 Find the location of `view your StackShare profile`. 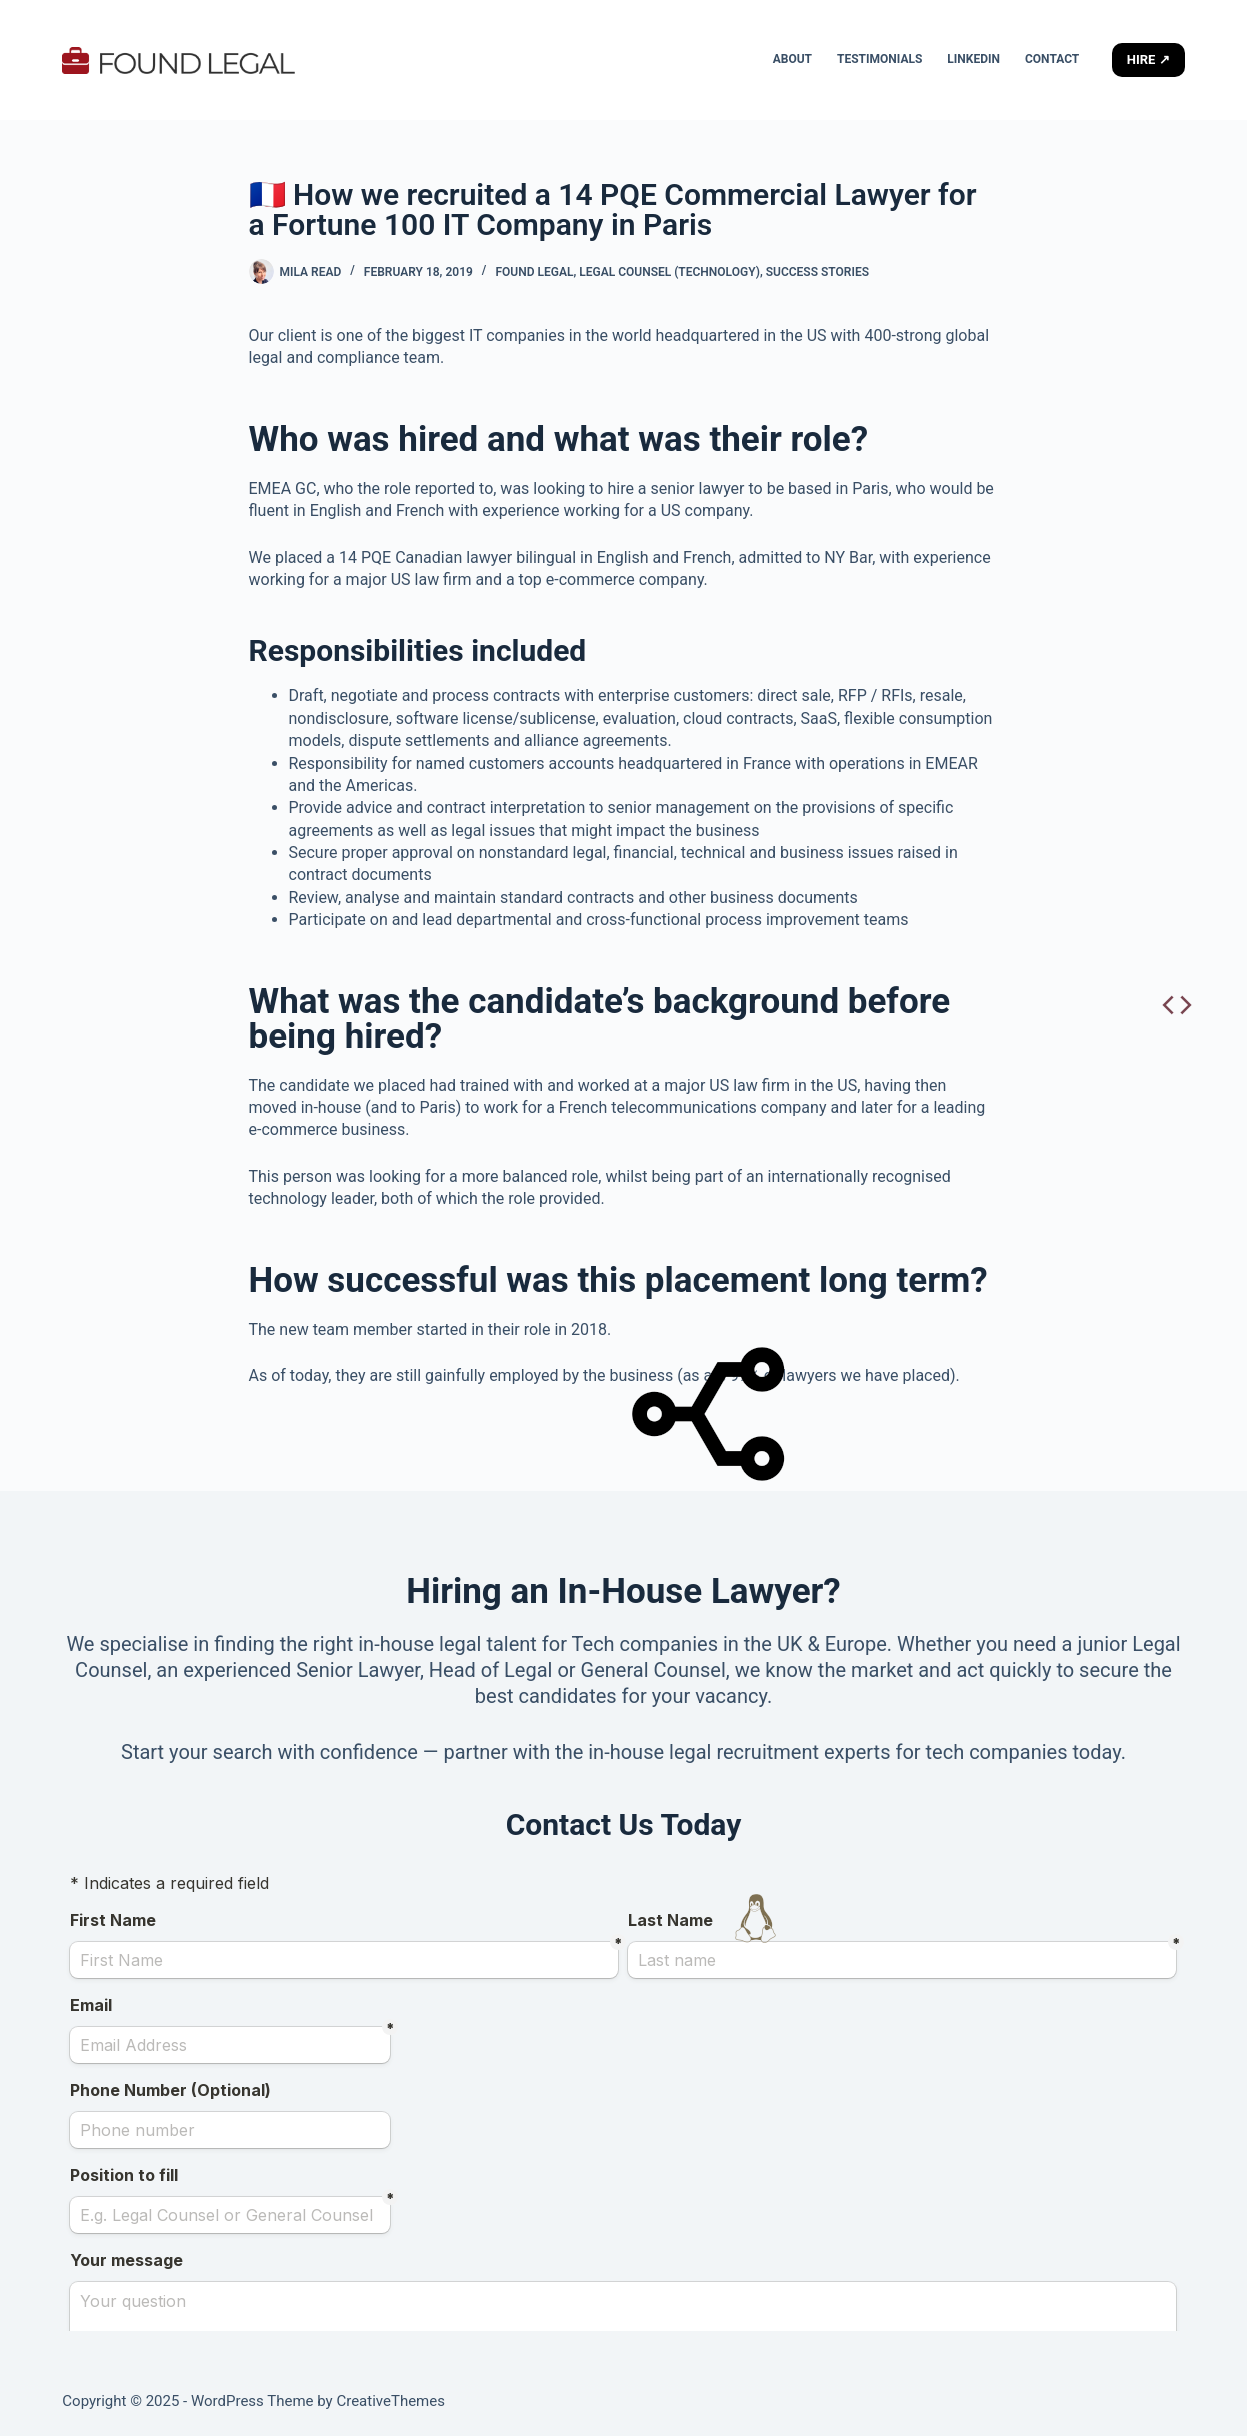

view your StackShare profile is located at coordinates (710, 1414).